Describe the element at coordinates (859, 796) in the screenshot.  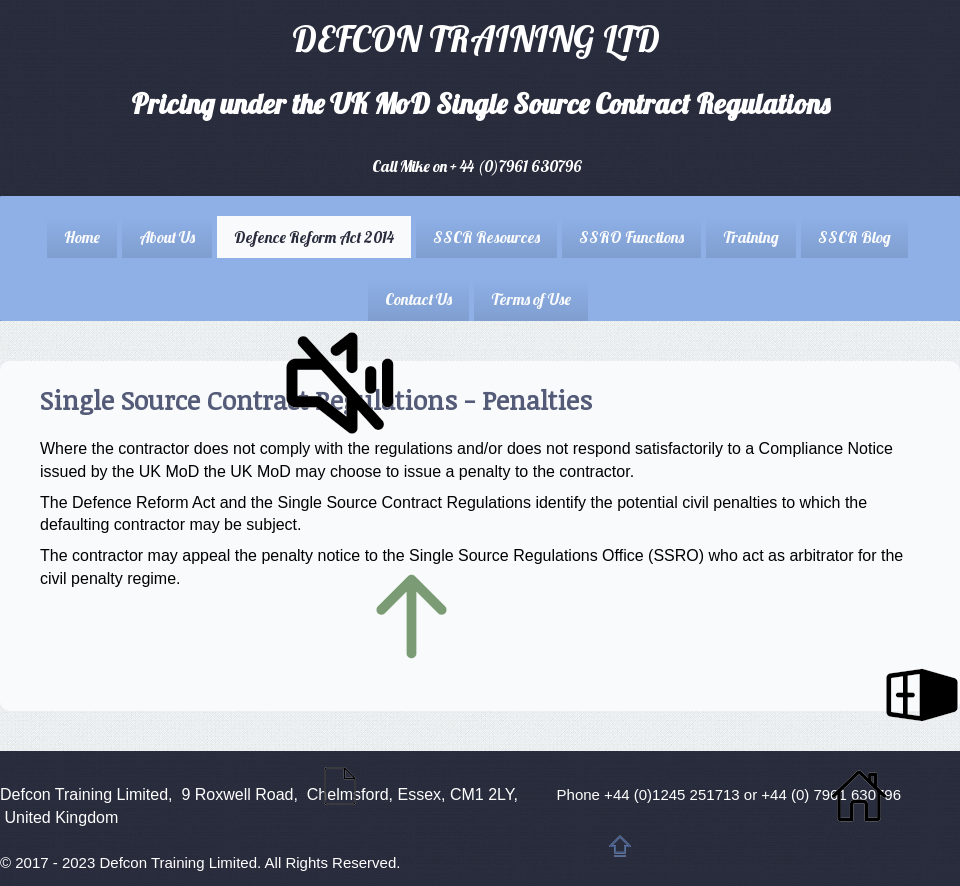
I see `navigate to home screen` at that location.